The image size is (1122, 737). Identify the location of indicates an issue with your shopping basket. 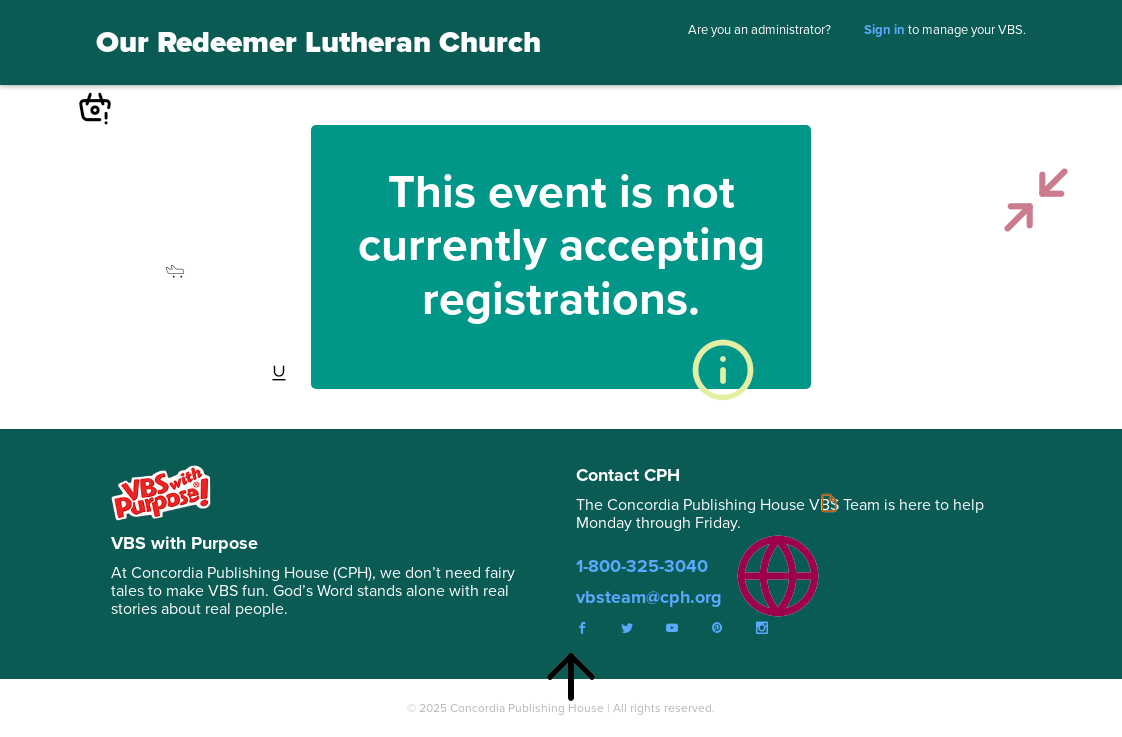
(95, 107).